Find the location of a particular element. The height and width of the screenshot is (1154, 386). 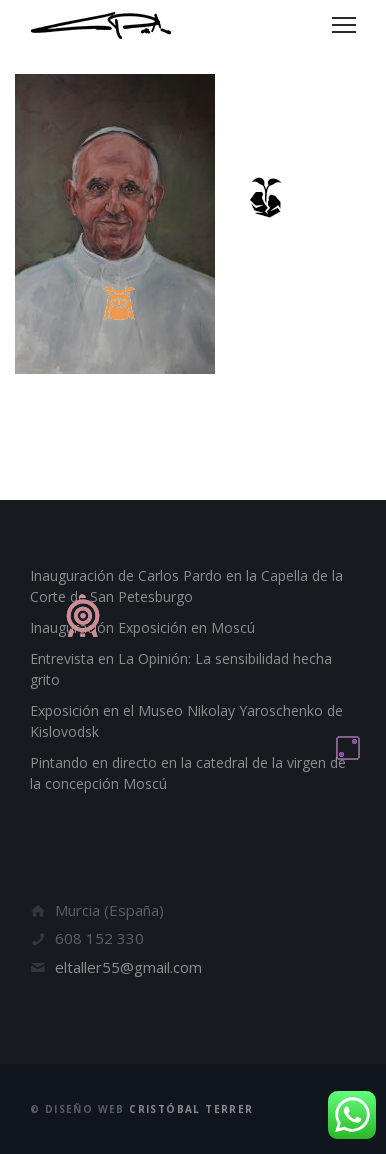

view goals or objectives is located at coordinates (83, 616).